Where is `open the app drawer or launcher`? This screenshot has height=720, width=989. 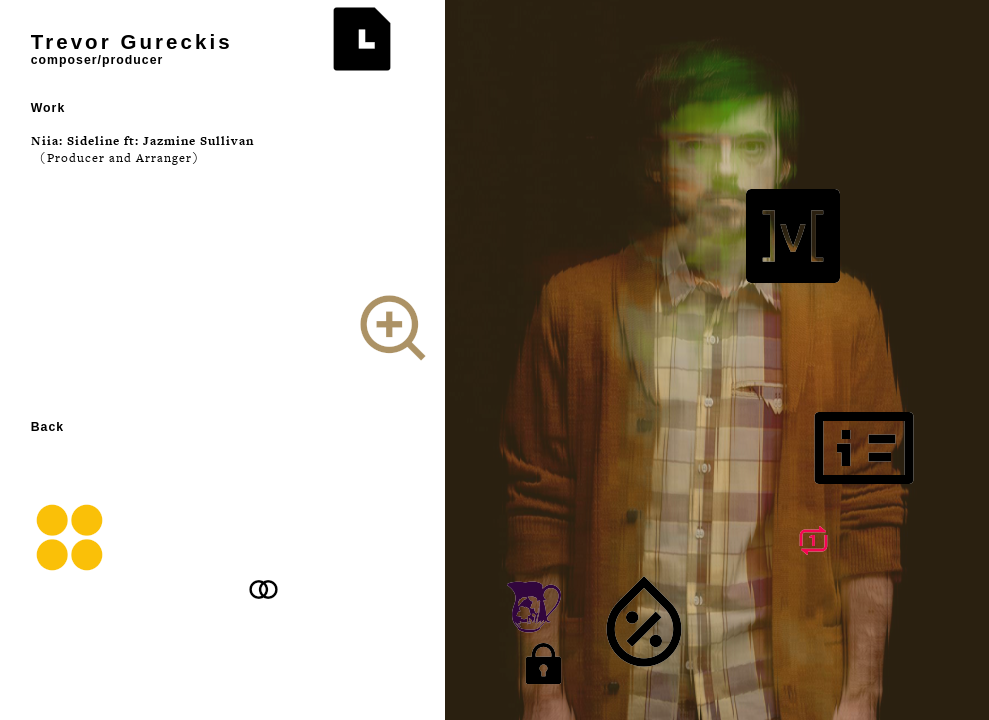
open the app drawer or launcher is located at coordinates (69, 537).